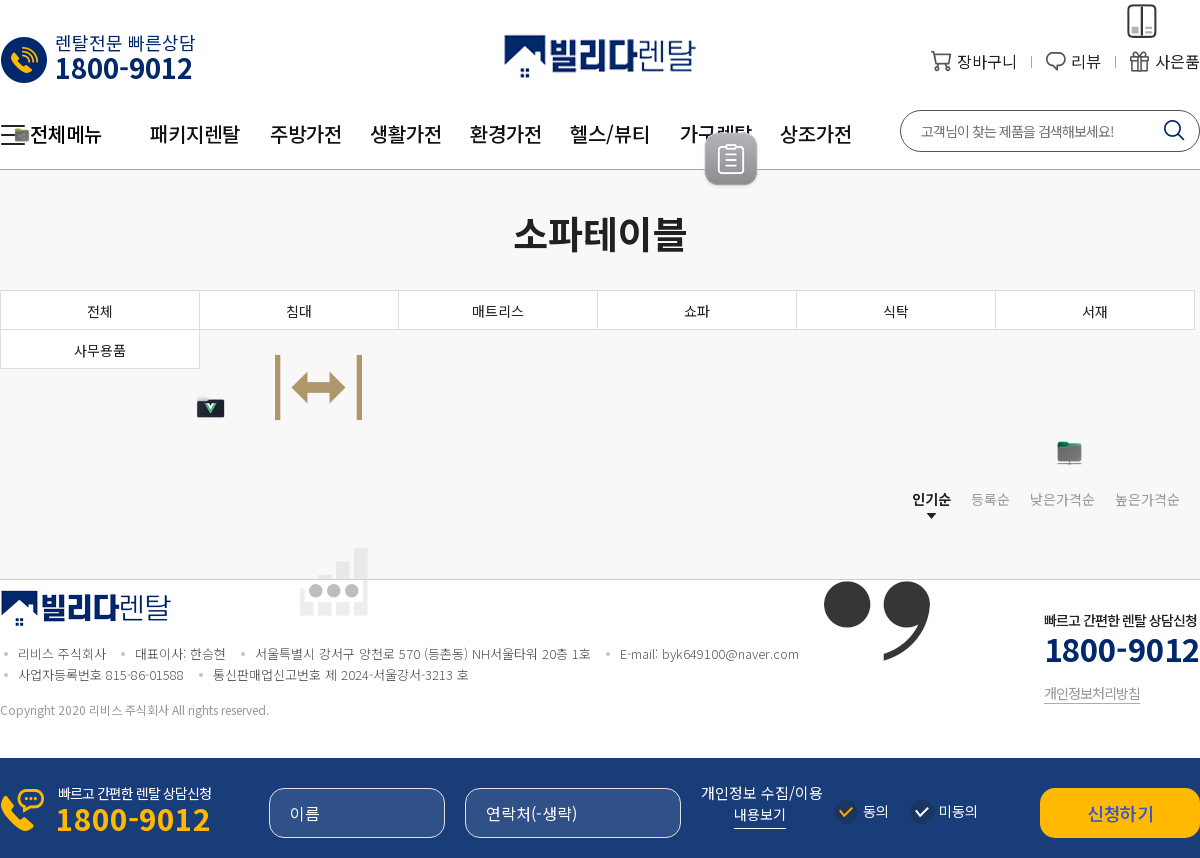 The height and width of the screenshot is (858, 1200). What do you see at coordinates (731, 160) in the screenshot?
I see `access clipboard history` at bounding box center [731, 160].